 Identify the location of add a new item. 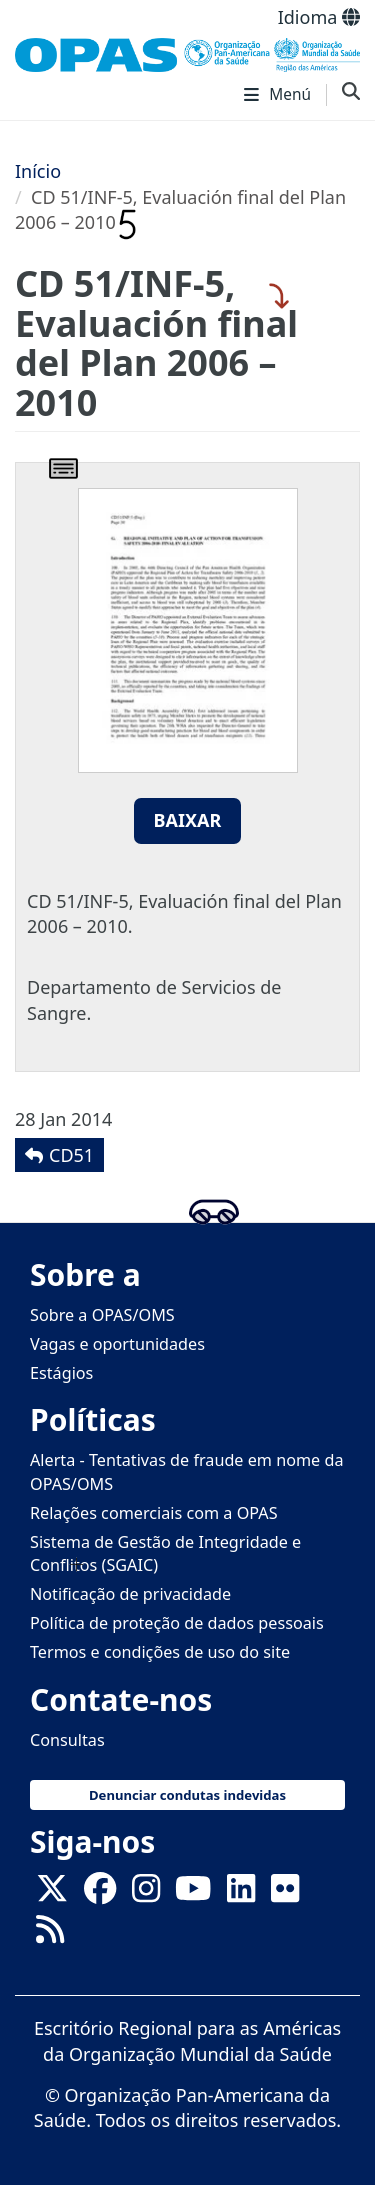
(76, 1564).